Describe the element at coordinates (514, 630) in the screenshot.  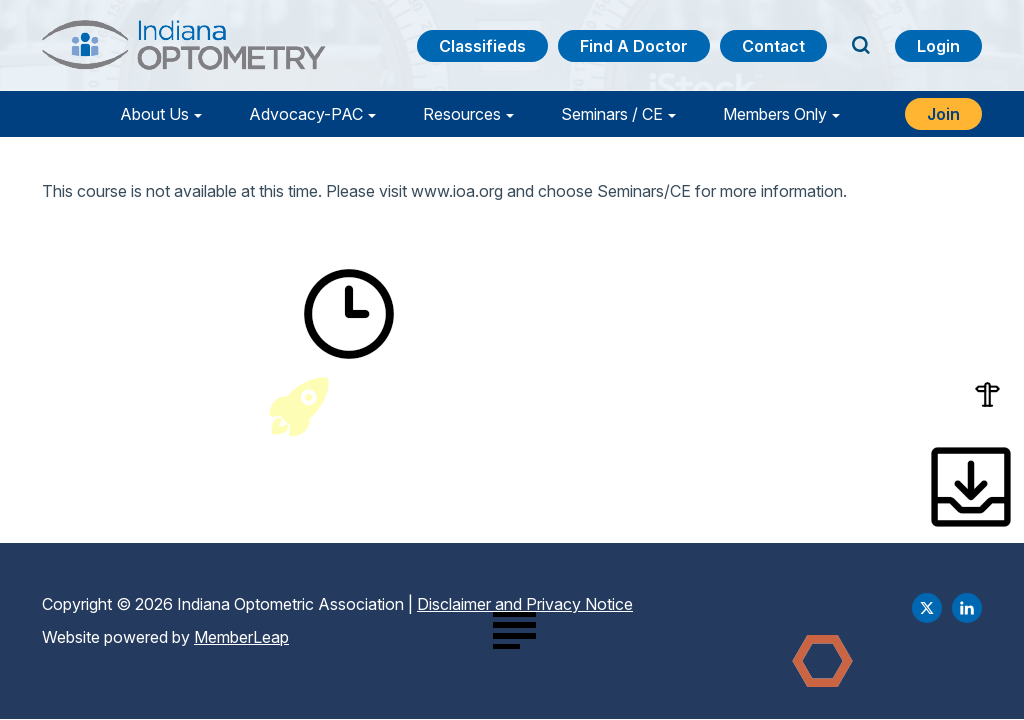
I see `view document or text content` at that location.